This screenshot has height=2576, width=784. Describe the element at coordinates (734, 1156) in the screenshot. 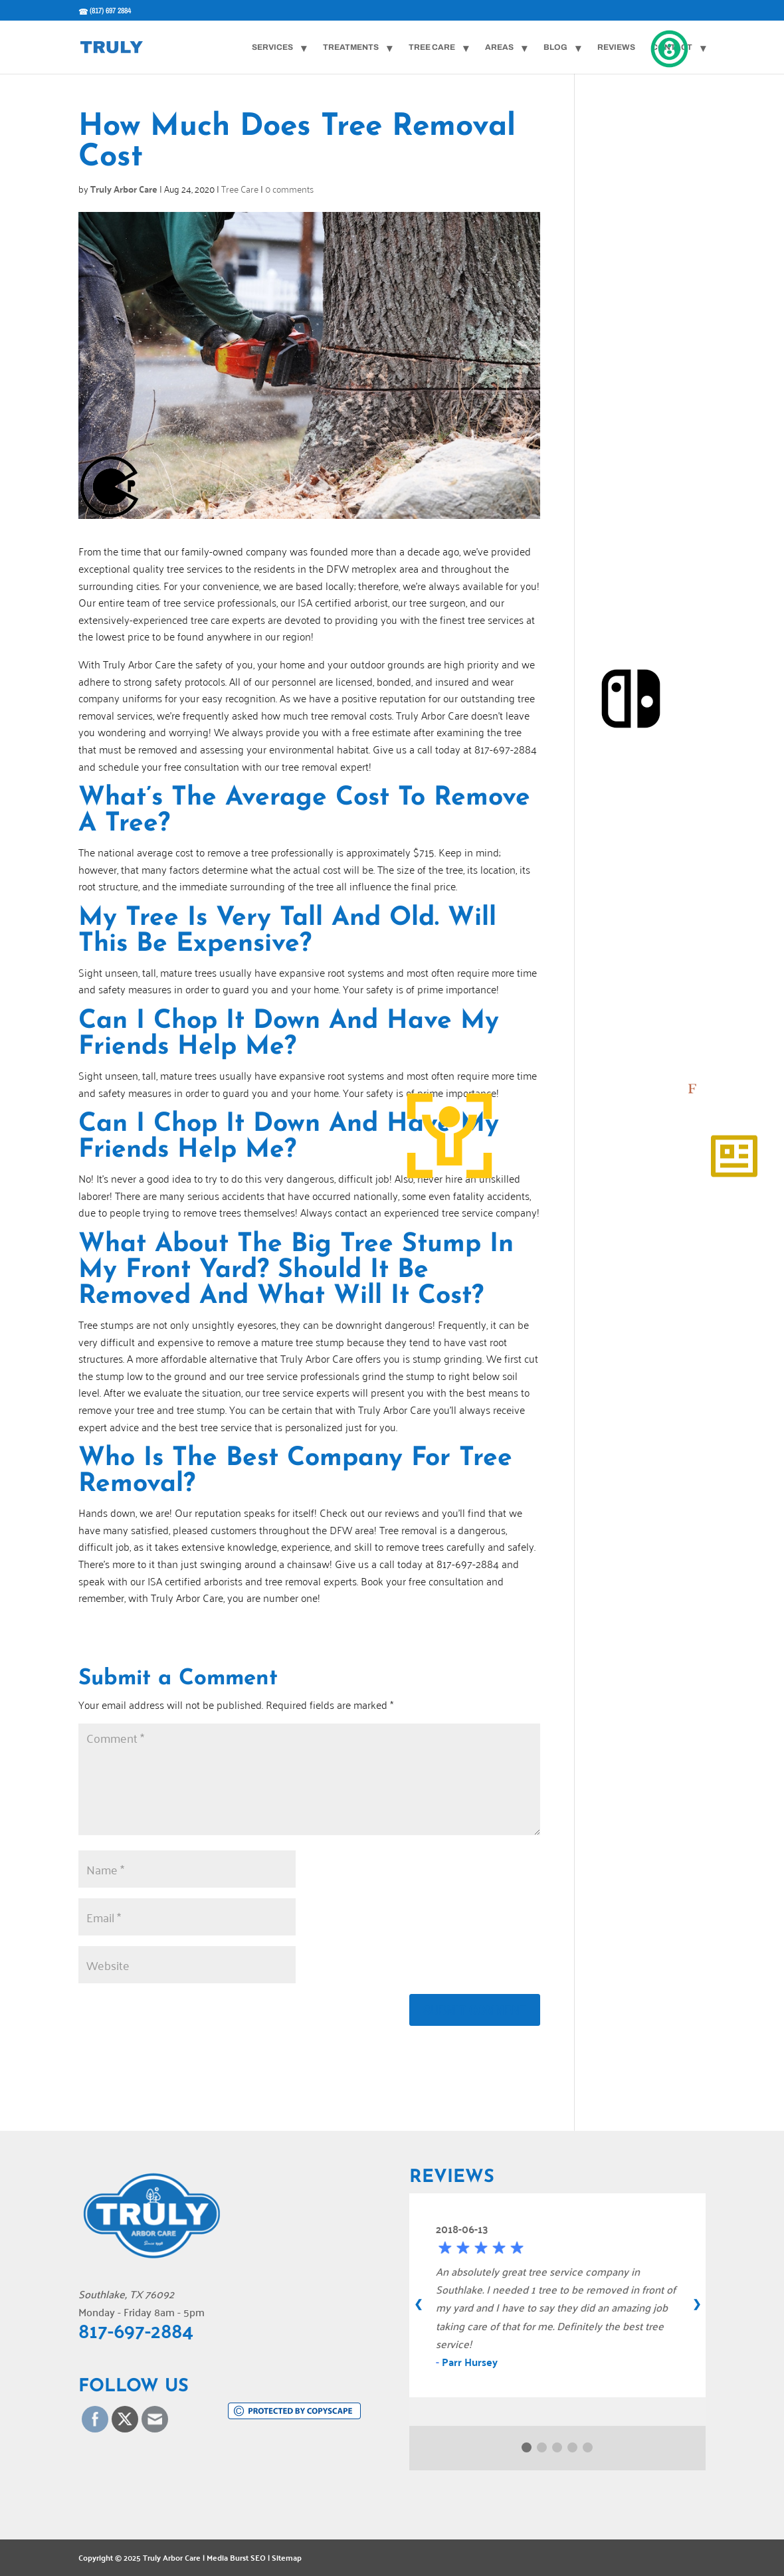

I see `view news articles` at that location.